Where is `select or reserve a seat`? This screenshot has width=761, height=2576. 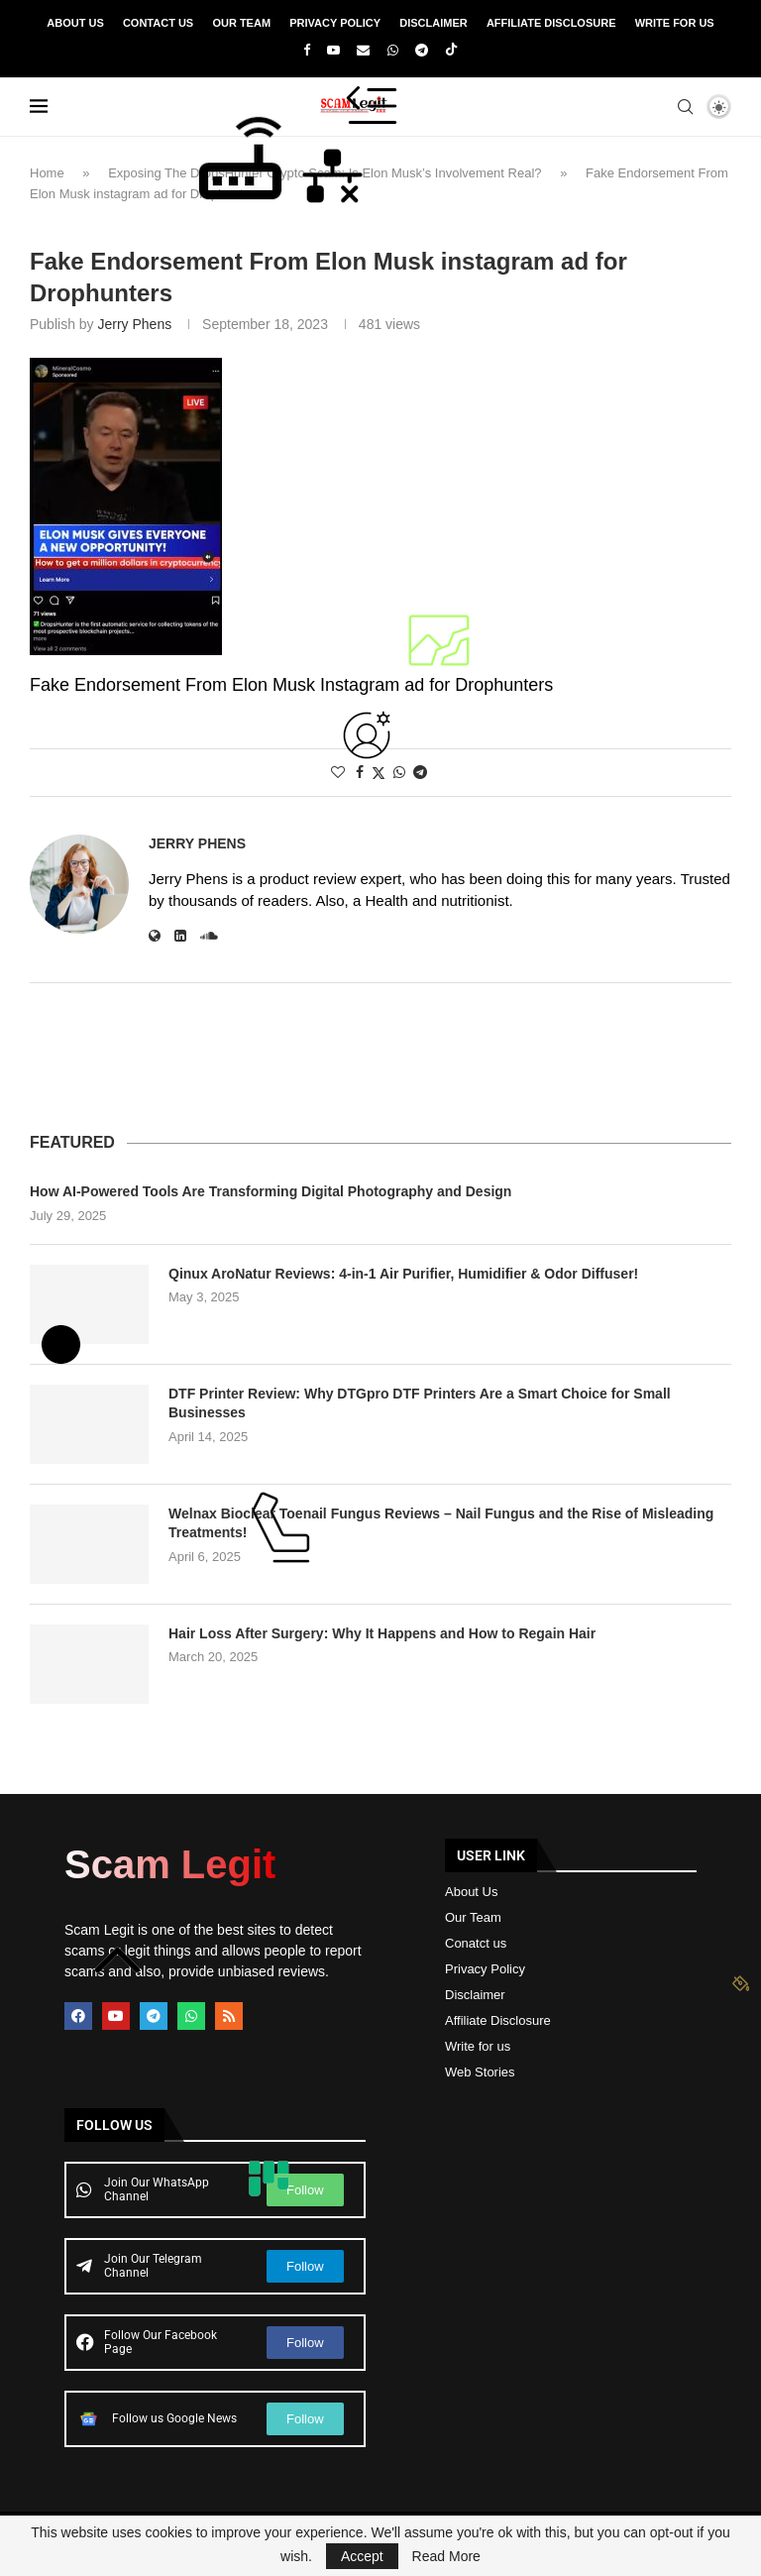 select or reserve a seat is located at coordinates (279, 1527).